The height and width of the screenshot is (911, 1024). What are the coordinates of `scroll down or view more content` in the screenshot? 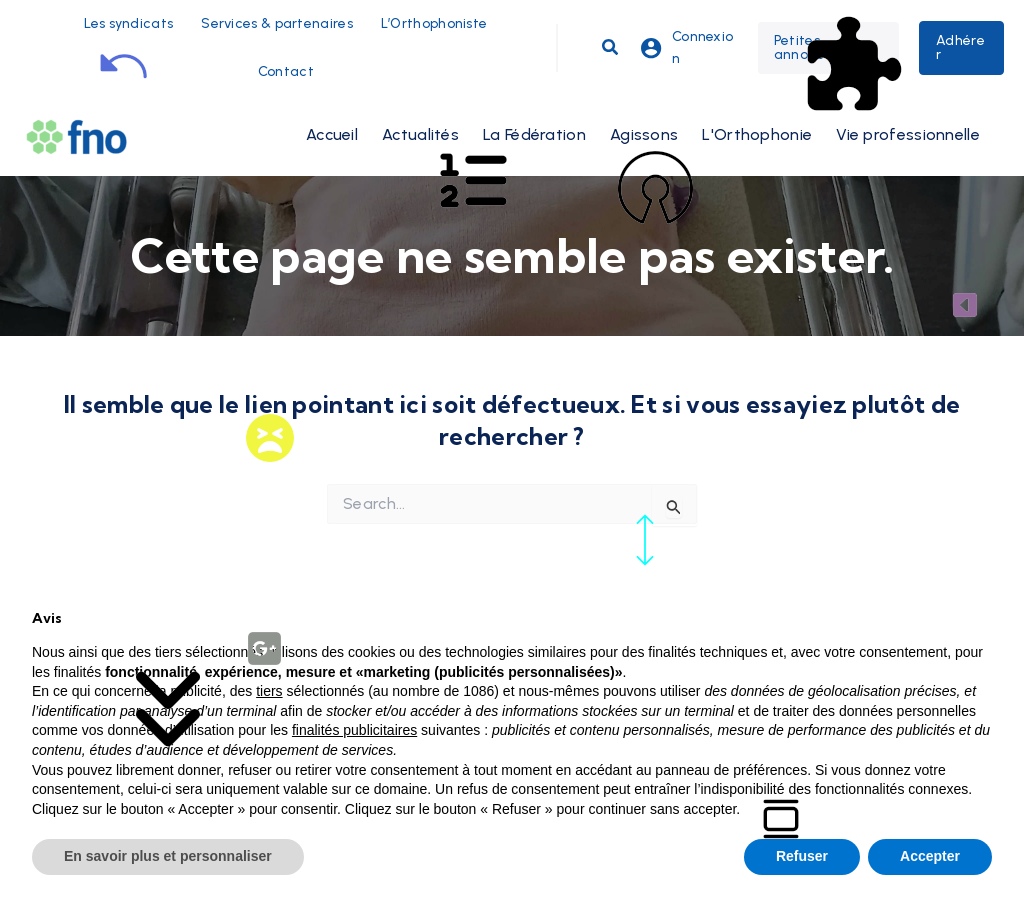 It's located at (168, 709).